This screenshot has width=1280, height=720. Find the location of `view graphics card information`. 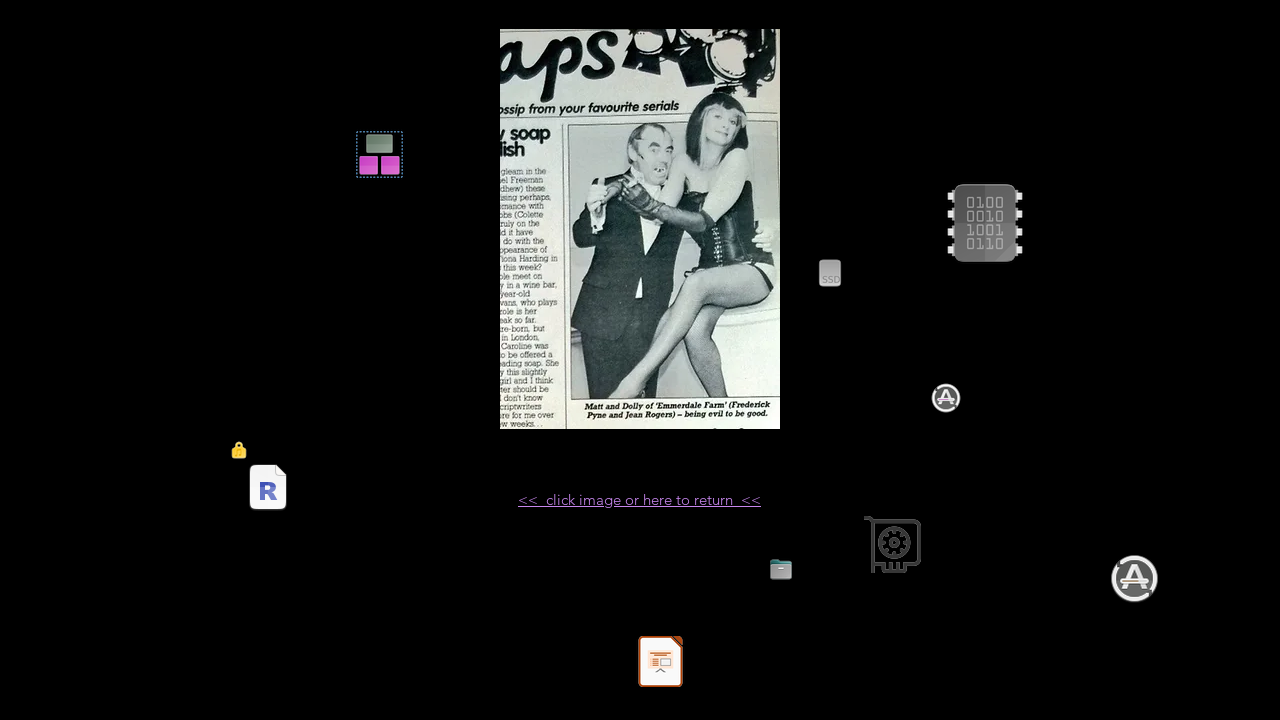

view graphics card information is located at coordinates (892, 544).